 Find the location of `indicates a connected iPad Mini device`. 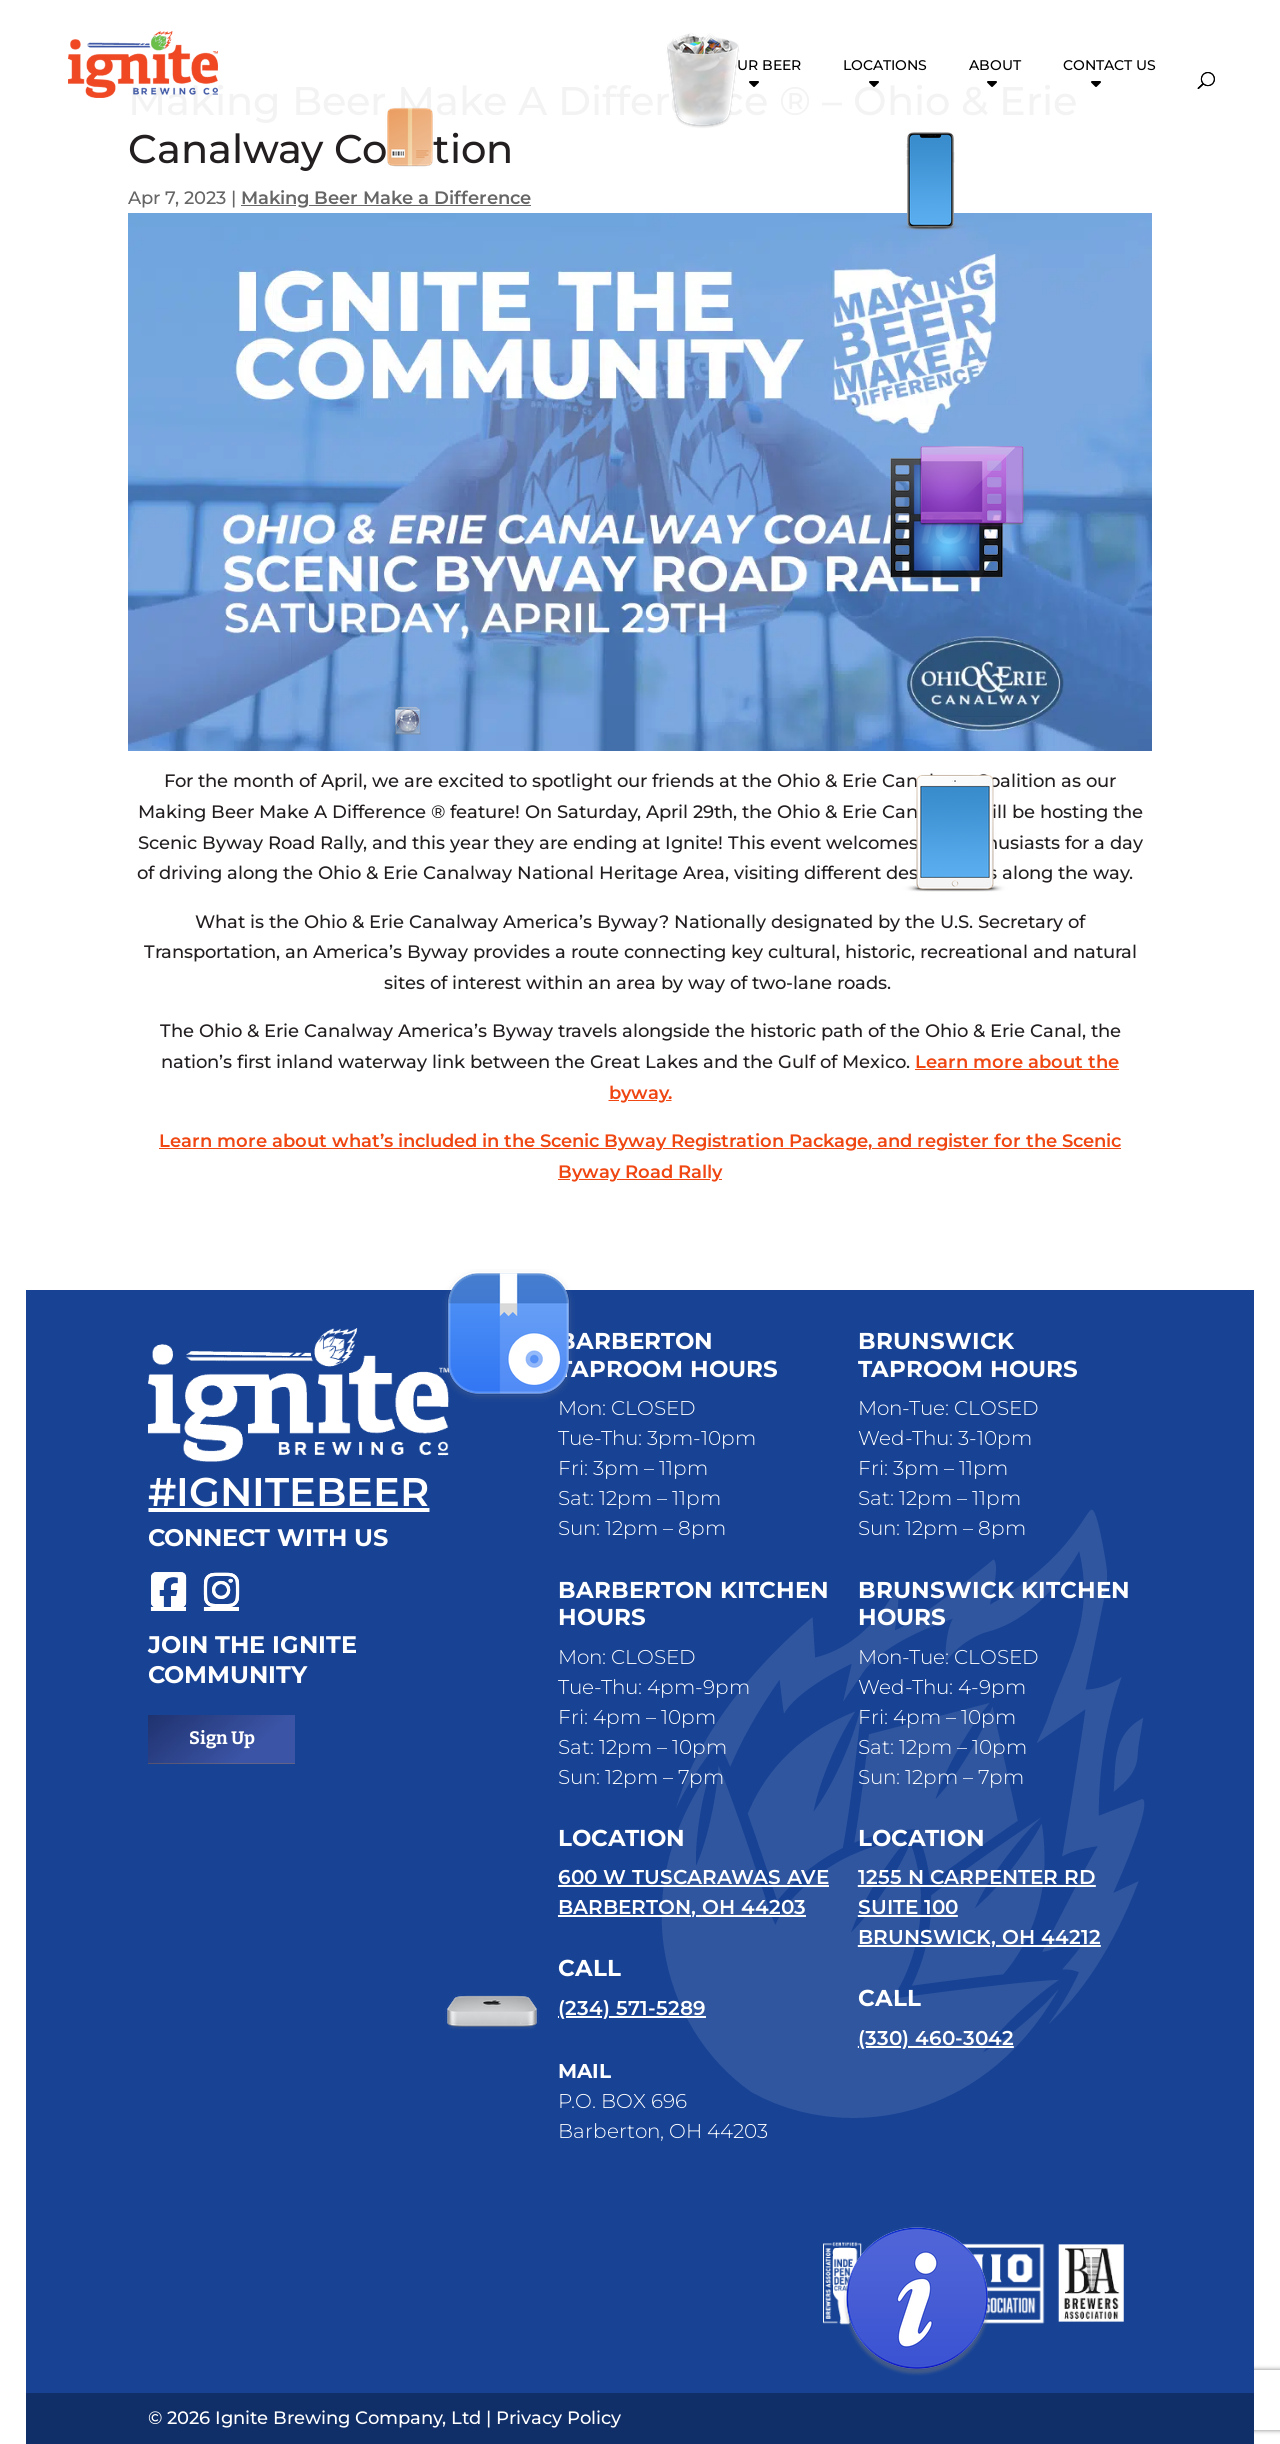

indicates a connected iPad Mini device is located at coordinates (955, 822).